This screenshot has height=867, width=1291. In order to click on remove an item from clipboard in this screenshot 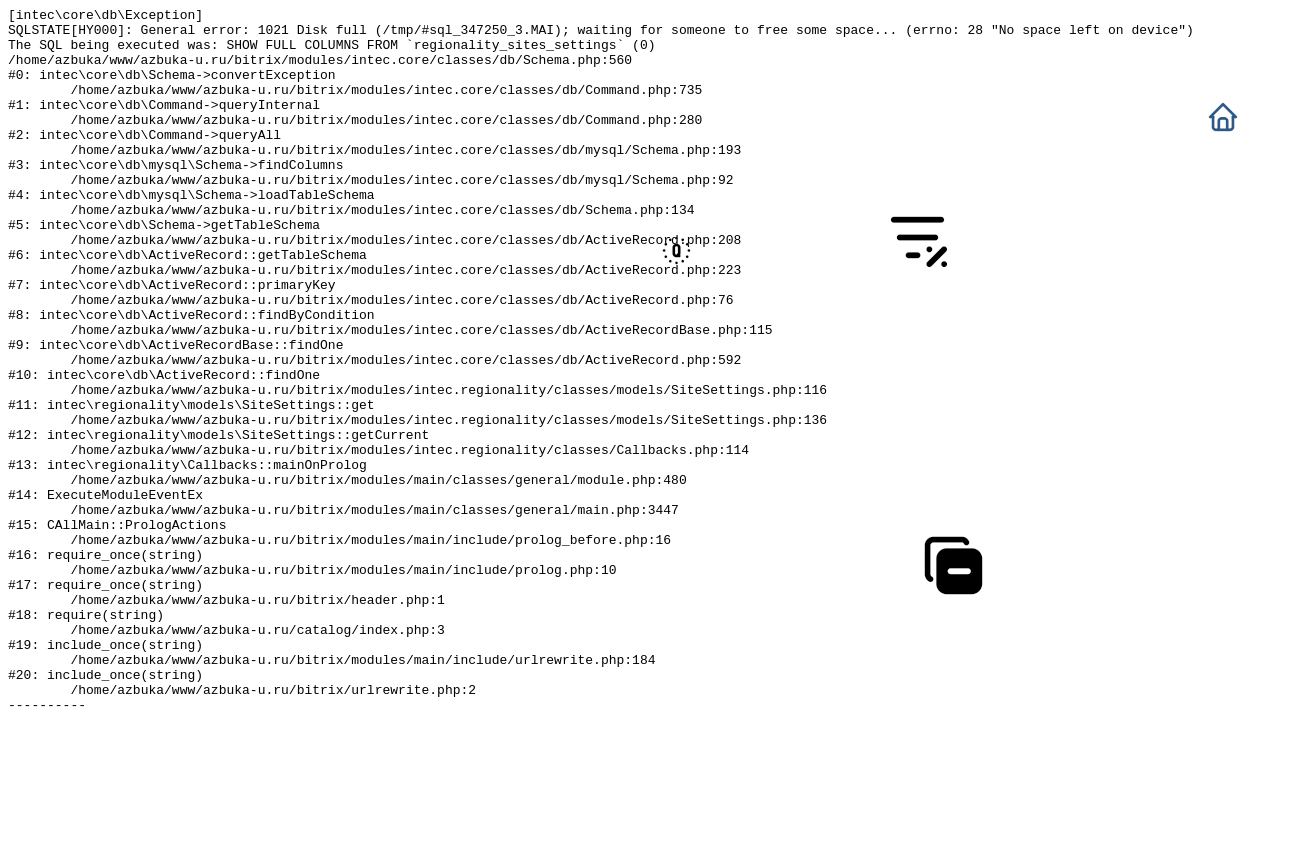, I will do `click(953, 565)`.